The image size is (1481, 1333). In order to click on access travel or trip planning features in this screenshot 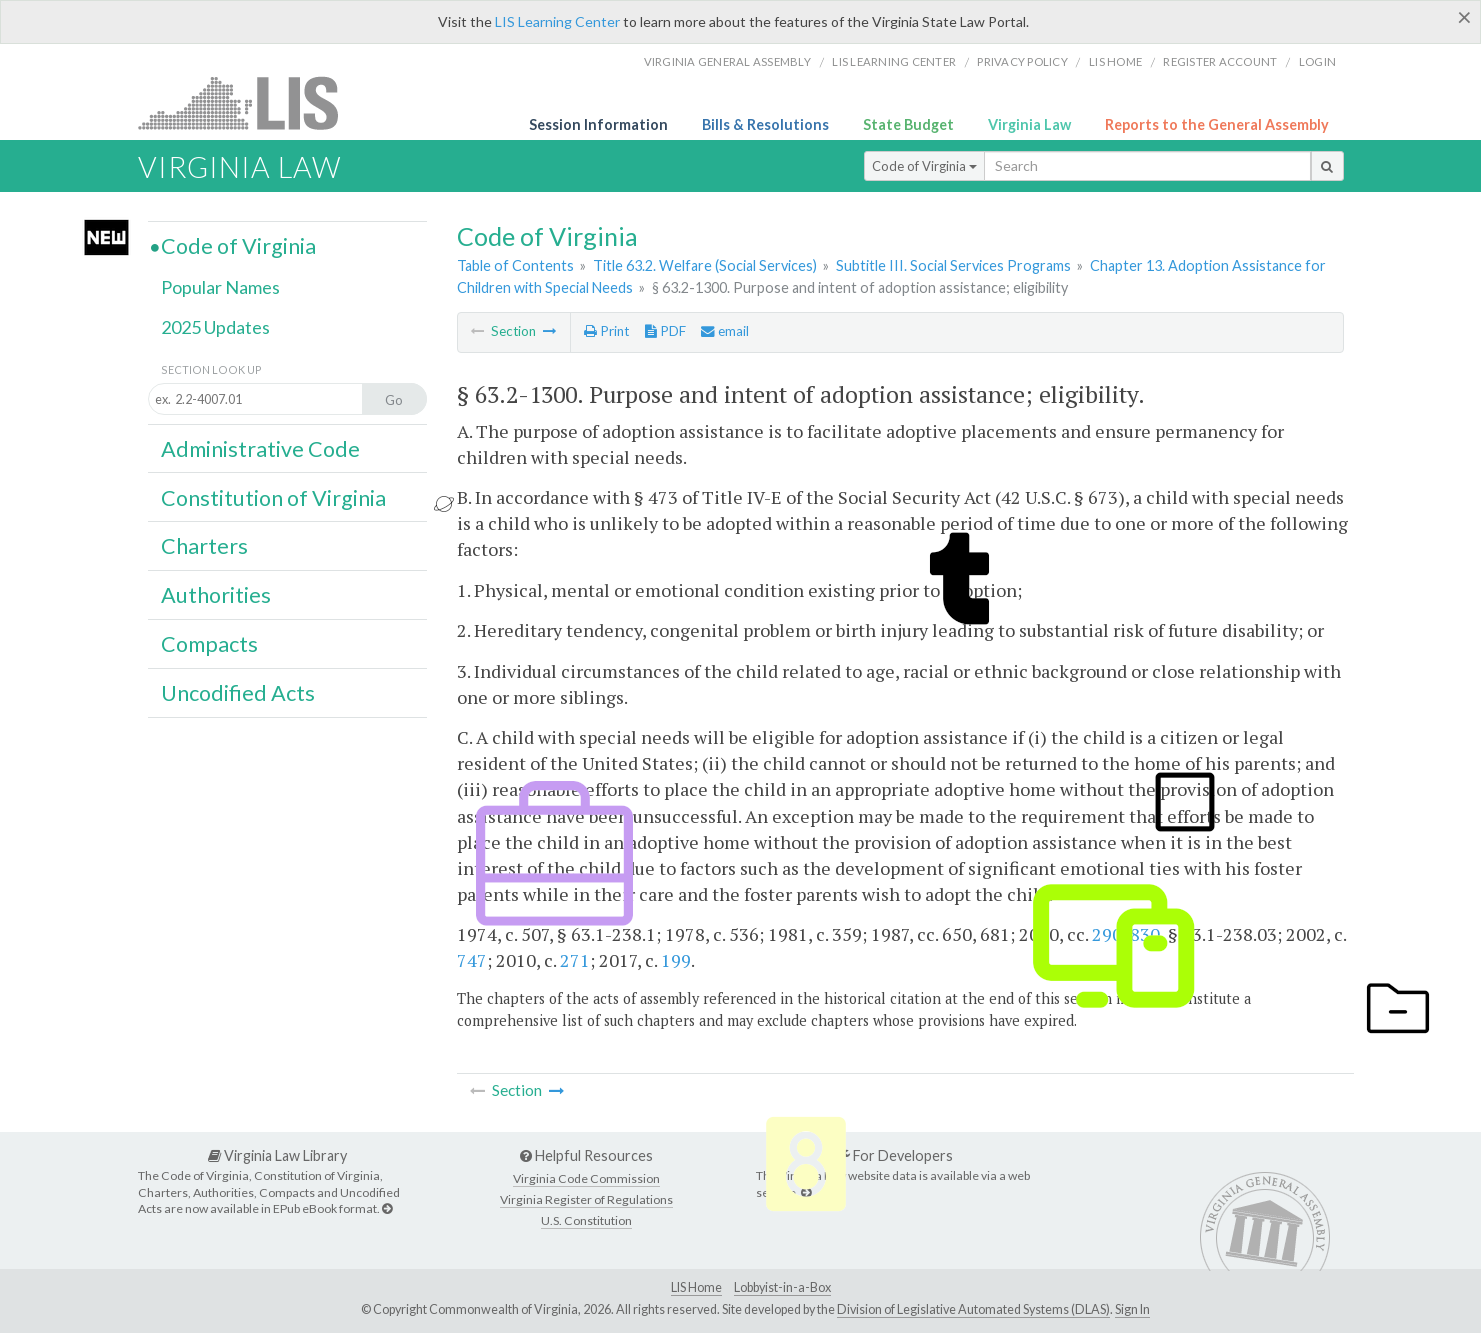, I will do `click(554, 859)`.